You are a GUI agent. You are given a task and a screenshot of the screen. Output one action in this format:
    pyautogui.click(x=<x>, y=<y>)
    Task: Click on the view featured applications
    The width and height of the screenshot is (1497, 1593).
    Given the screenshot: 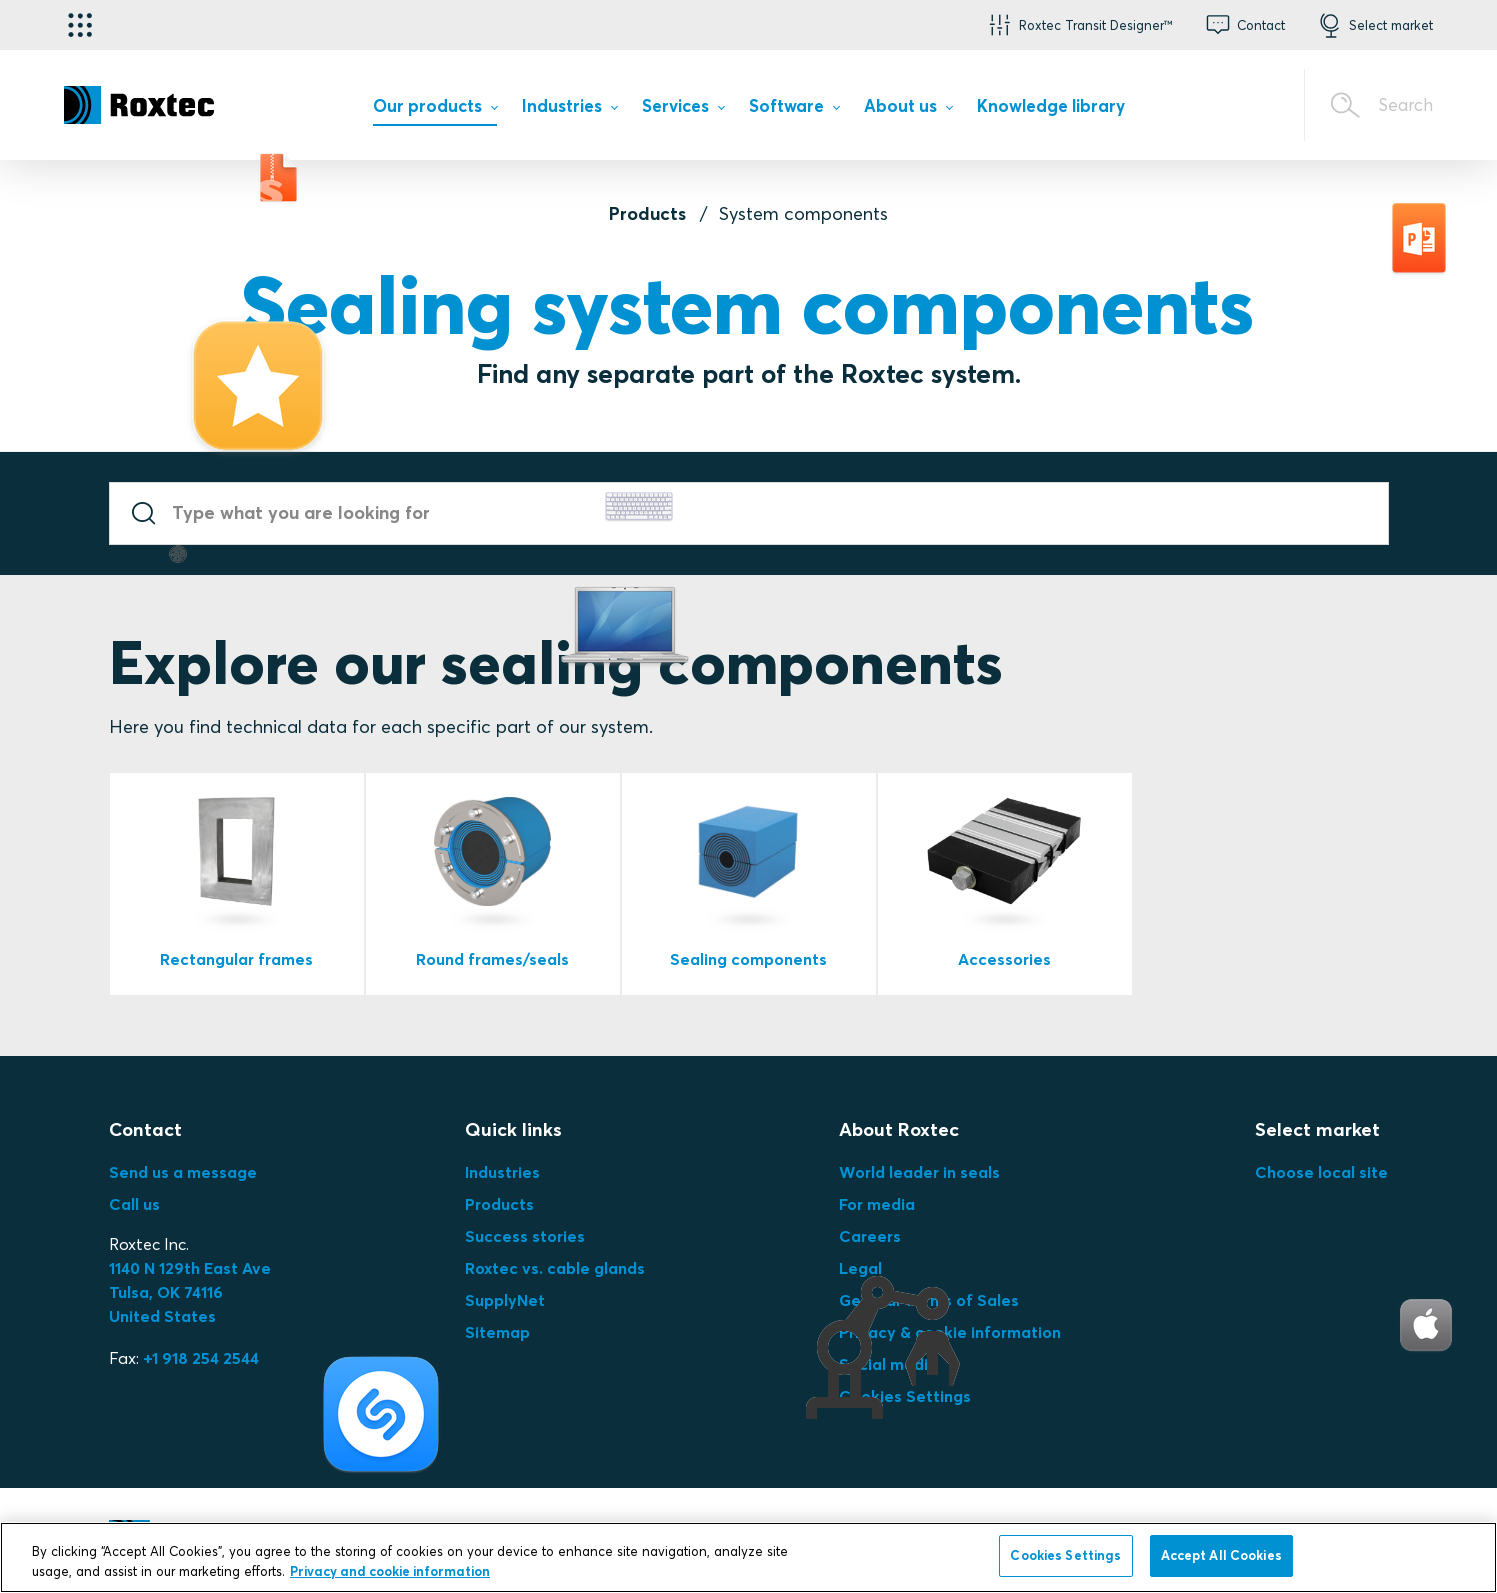 What is the action you would take?
    pyautogui.click(x=258, y=388)
    